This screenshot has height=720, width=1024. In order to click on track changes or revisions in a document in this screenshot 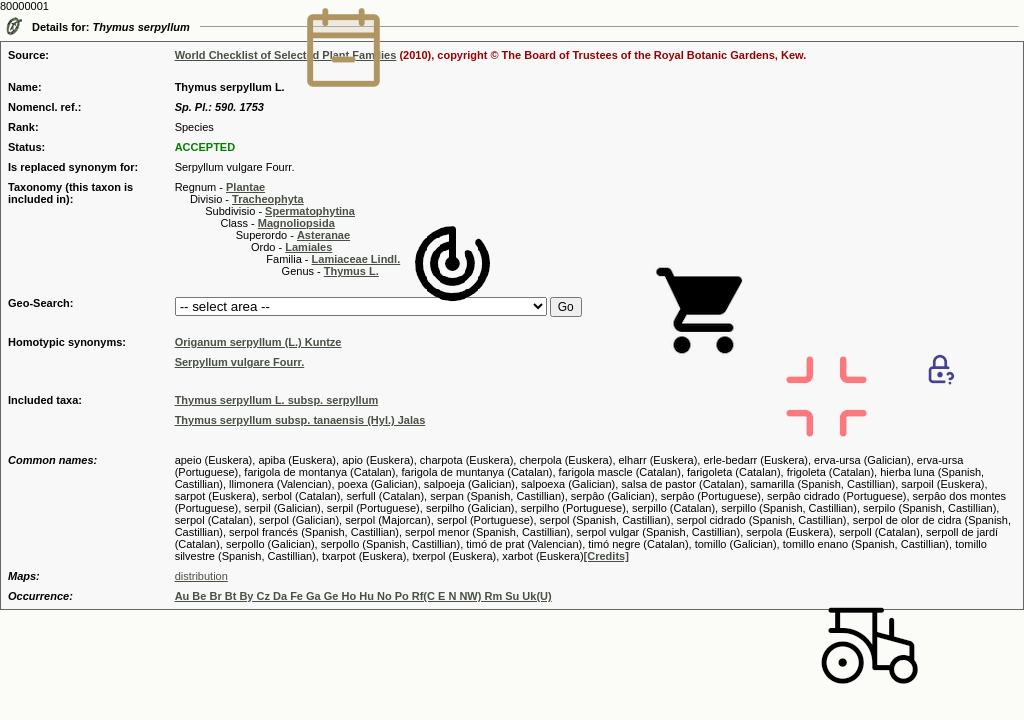, I will do `click(452, 263)`.